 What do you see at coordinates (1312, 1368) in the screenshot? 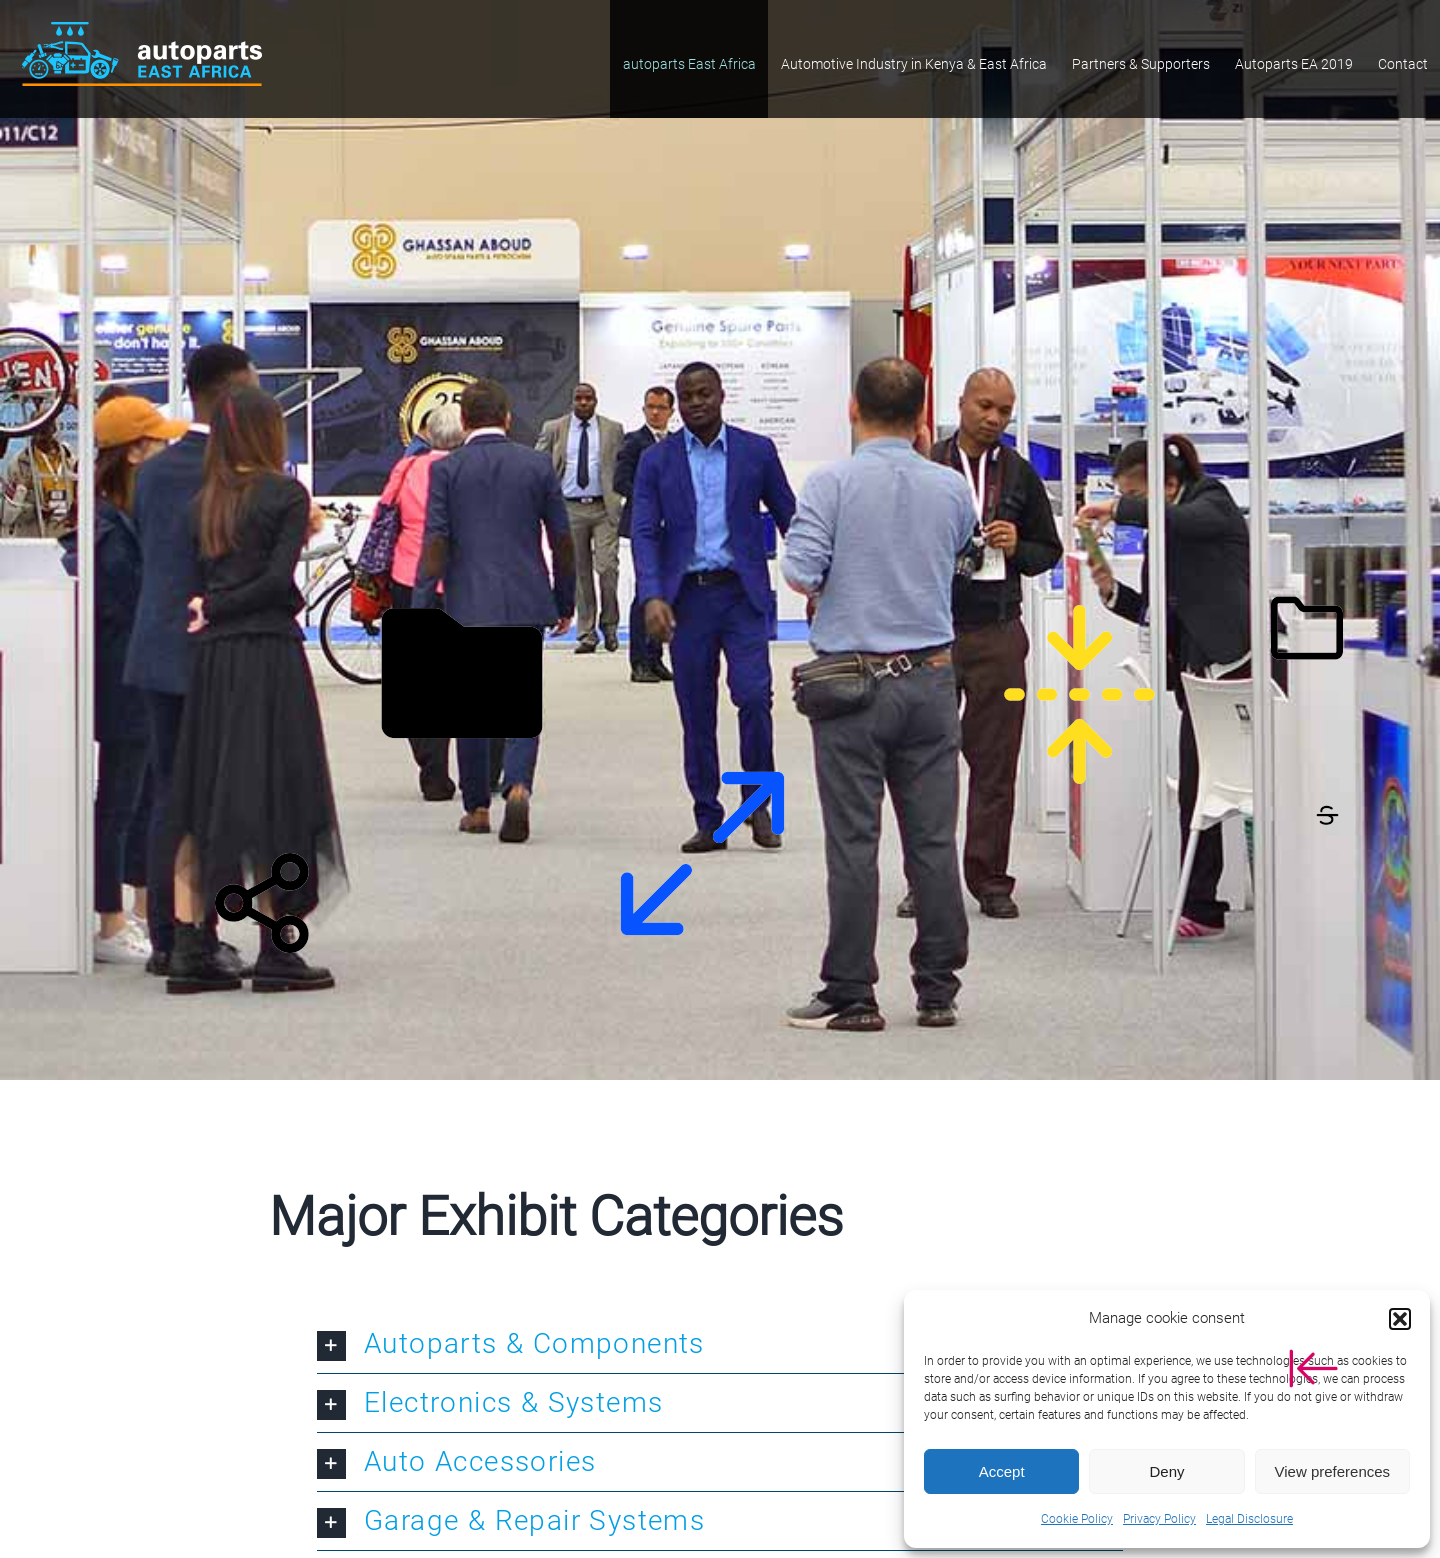
I see `skip to the beginning of a track or playlist` at bounding box center [1312, 1368].